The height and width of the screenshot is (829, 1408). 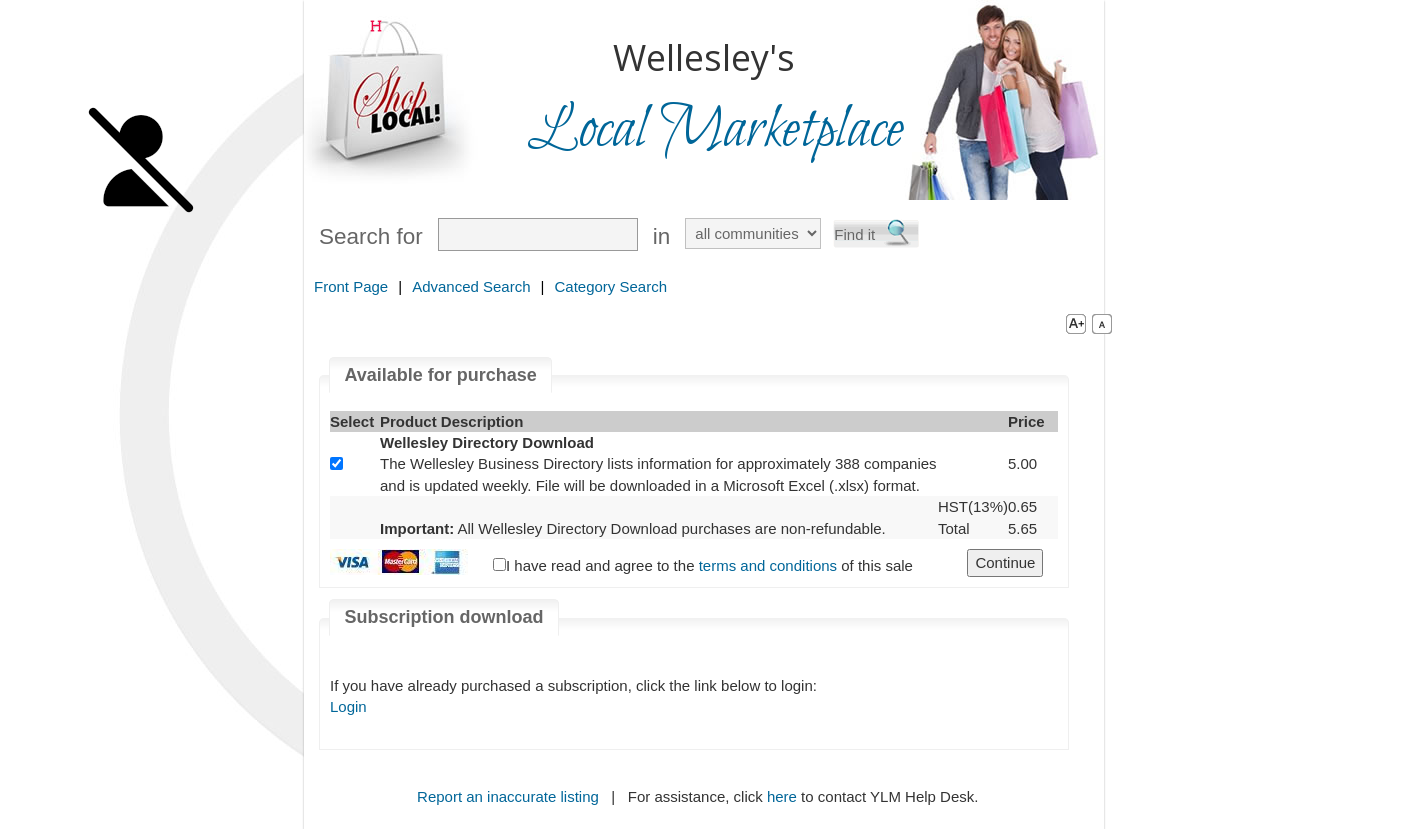 I want to click on blocked or banned user, so click(x=141, y=160).